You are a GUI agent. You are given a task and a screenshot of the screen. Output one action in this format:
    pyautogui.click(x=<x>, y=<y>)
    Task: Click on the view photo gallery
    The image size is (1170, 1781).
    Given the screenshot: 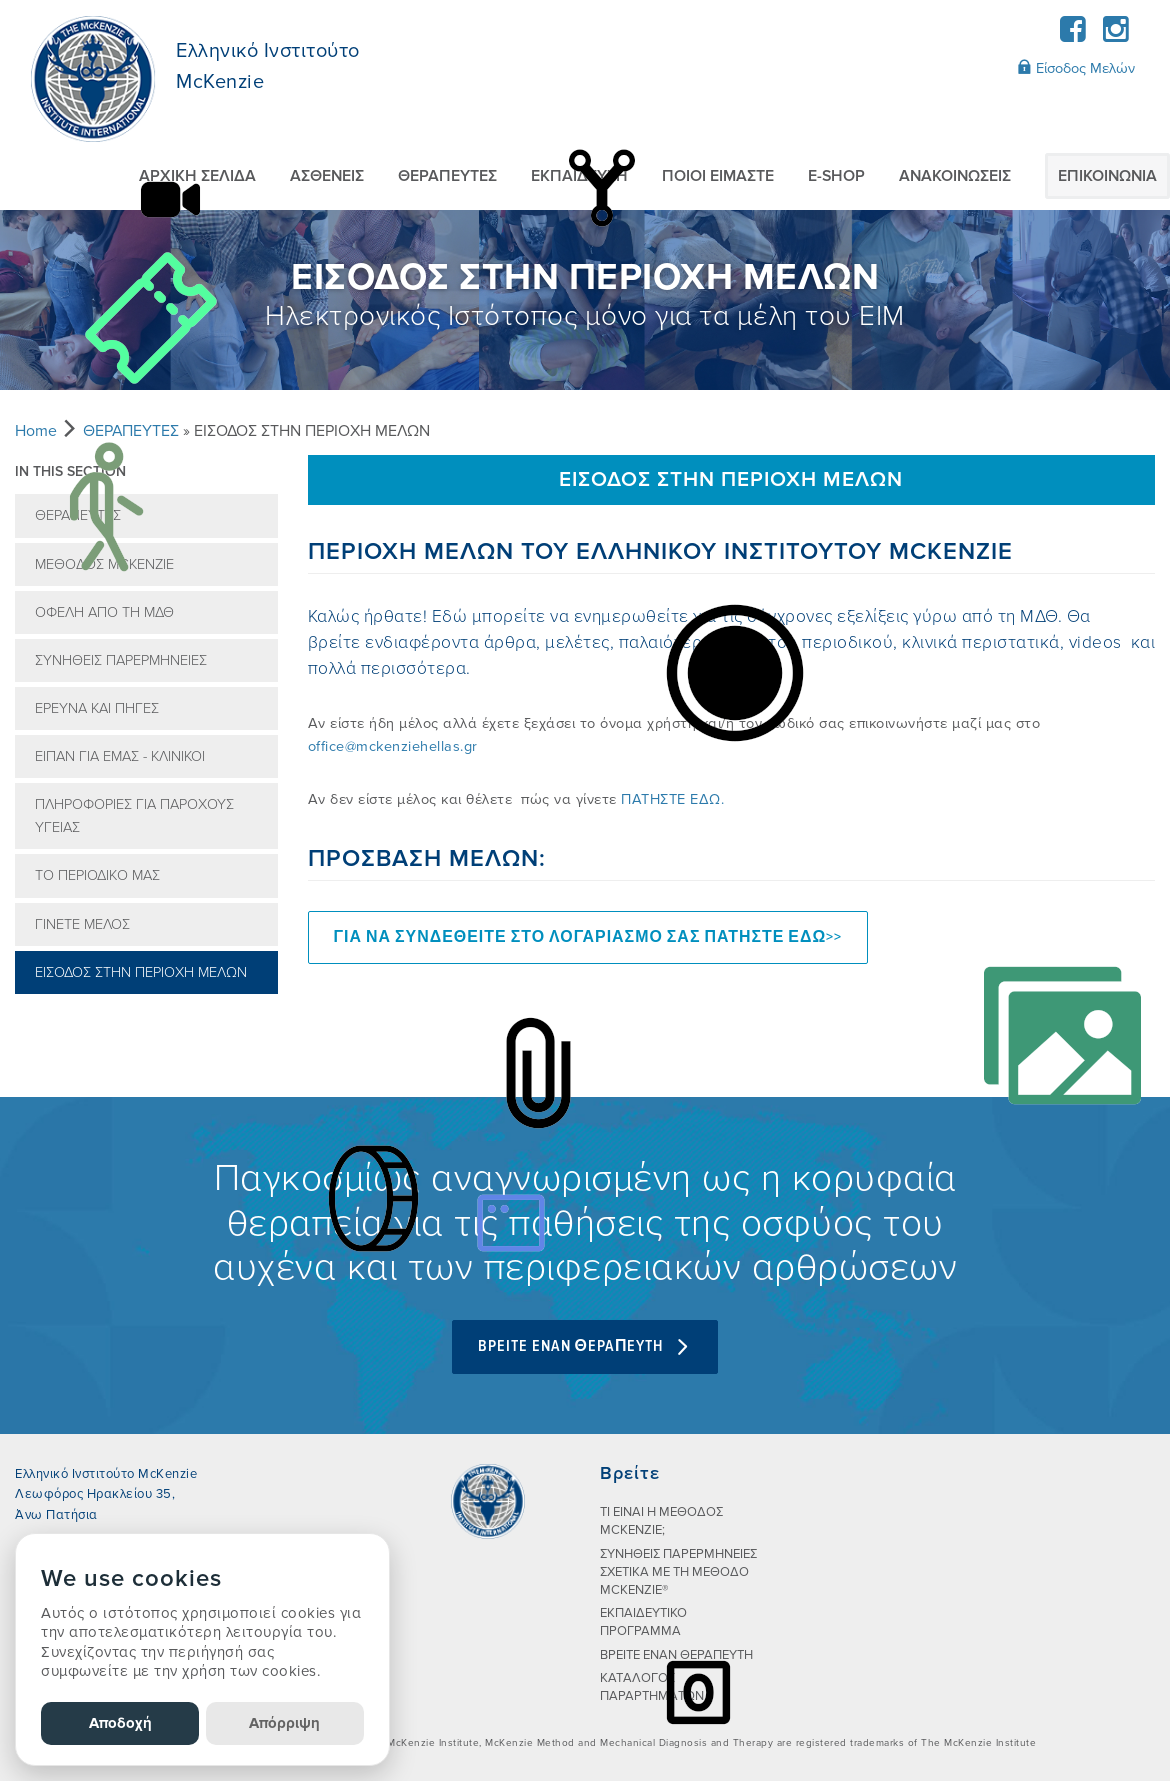 What is the action you would take?
    pyautogui.click(x=1062, y=1035)
    